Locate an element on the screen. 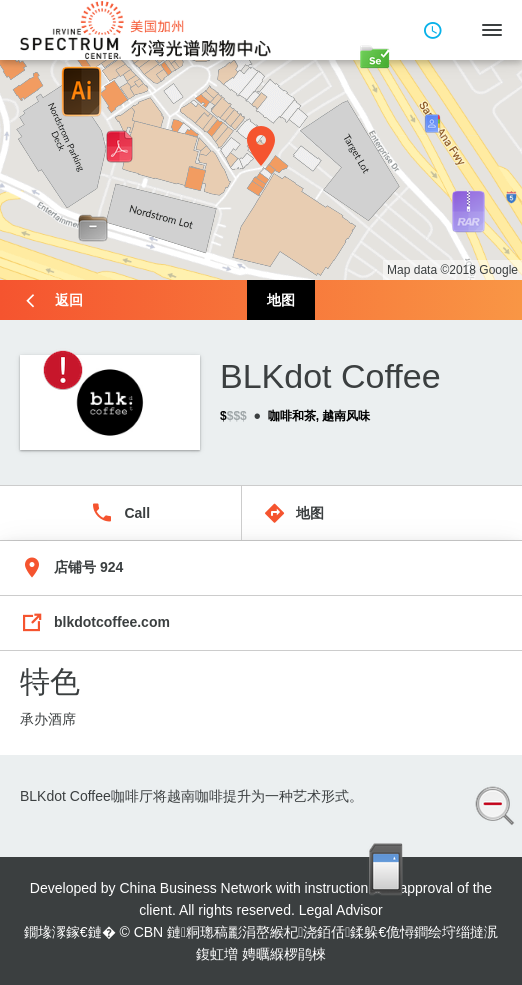 This screenshot has width=522, height=985. memory stick pro duo storage device is located at coordinates (385, 869).